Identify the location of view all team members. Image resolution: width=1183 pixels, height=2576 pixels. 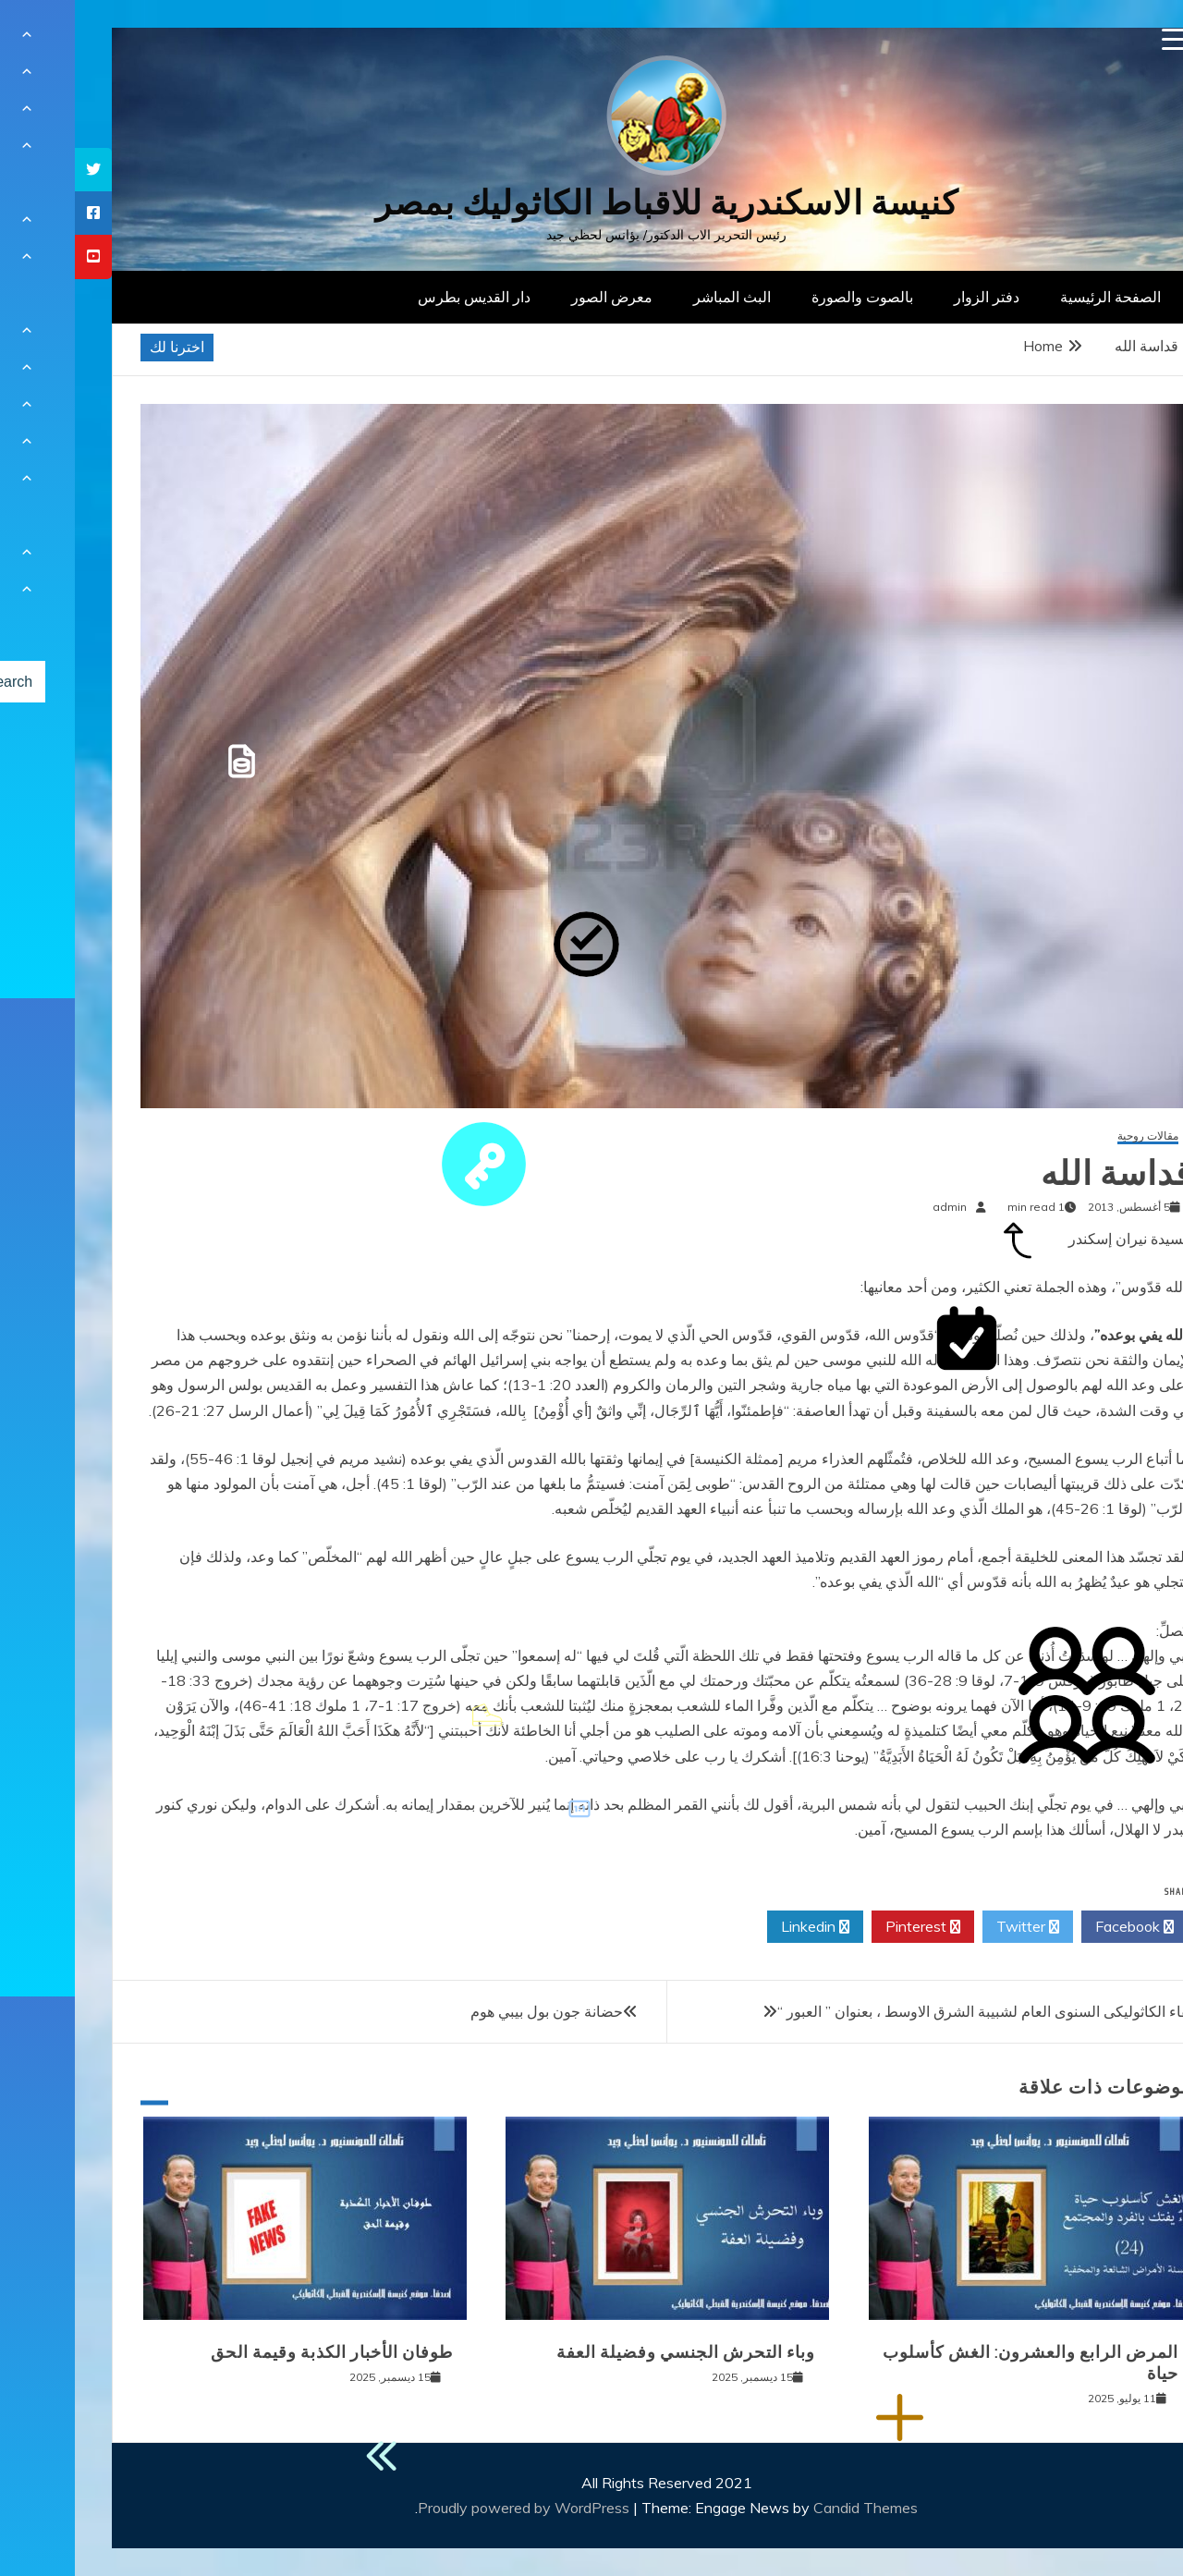
(1087, 1695).